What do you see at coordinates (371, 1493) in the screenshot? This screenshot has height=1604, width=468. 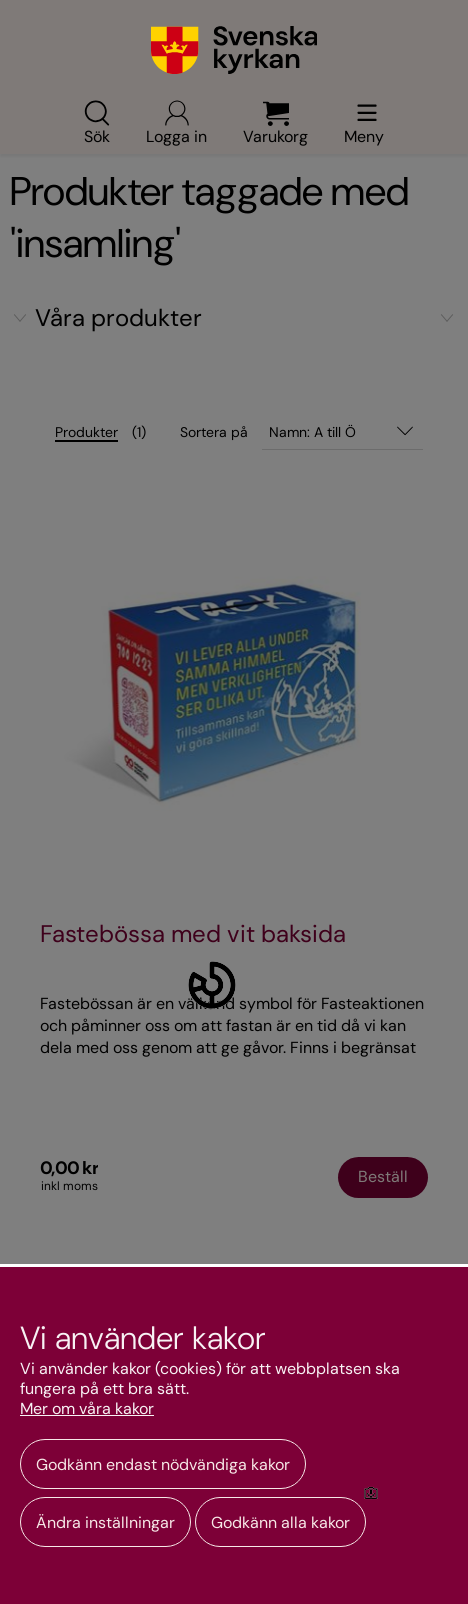 I see `manage camera and microphone permissions` at bounding box center [371, 1493].